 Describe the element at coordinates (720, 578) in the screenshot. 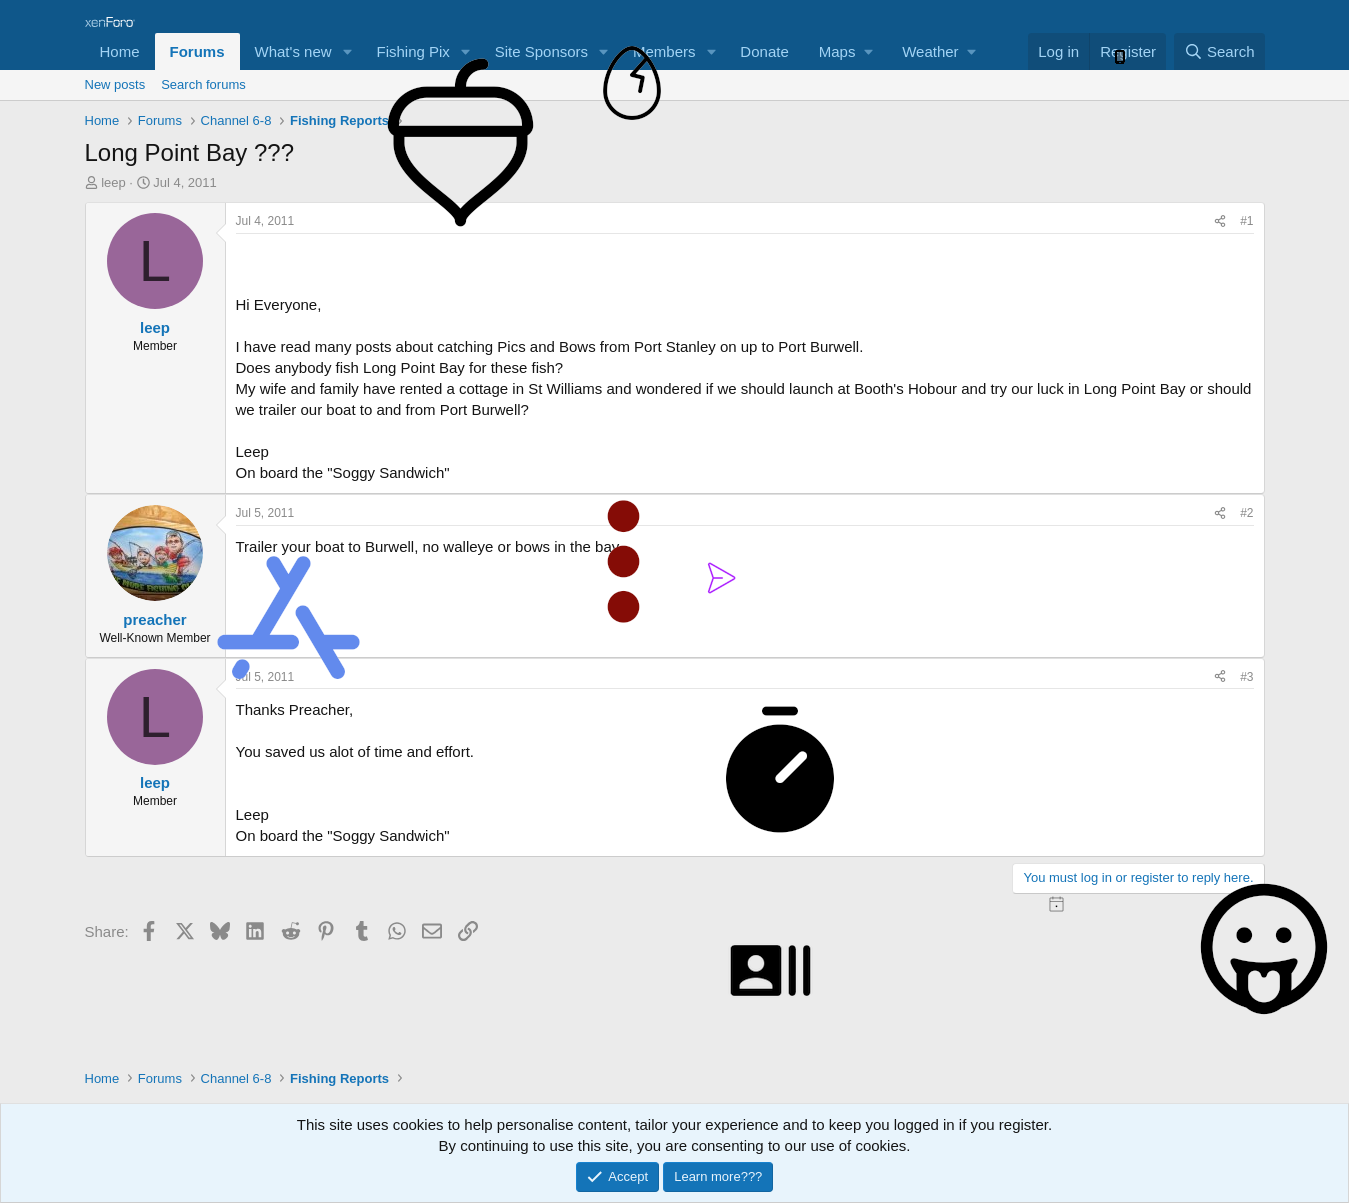

I see `send a message` at that location.